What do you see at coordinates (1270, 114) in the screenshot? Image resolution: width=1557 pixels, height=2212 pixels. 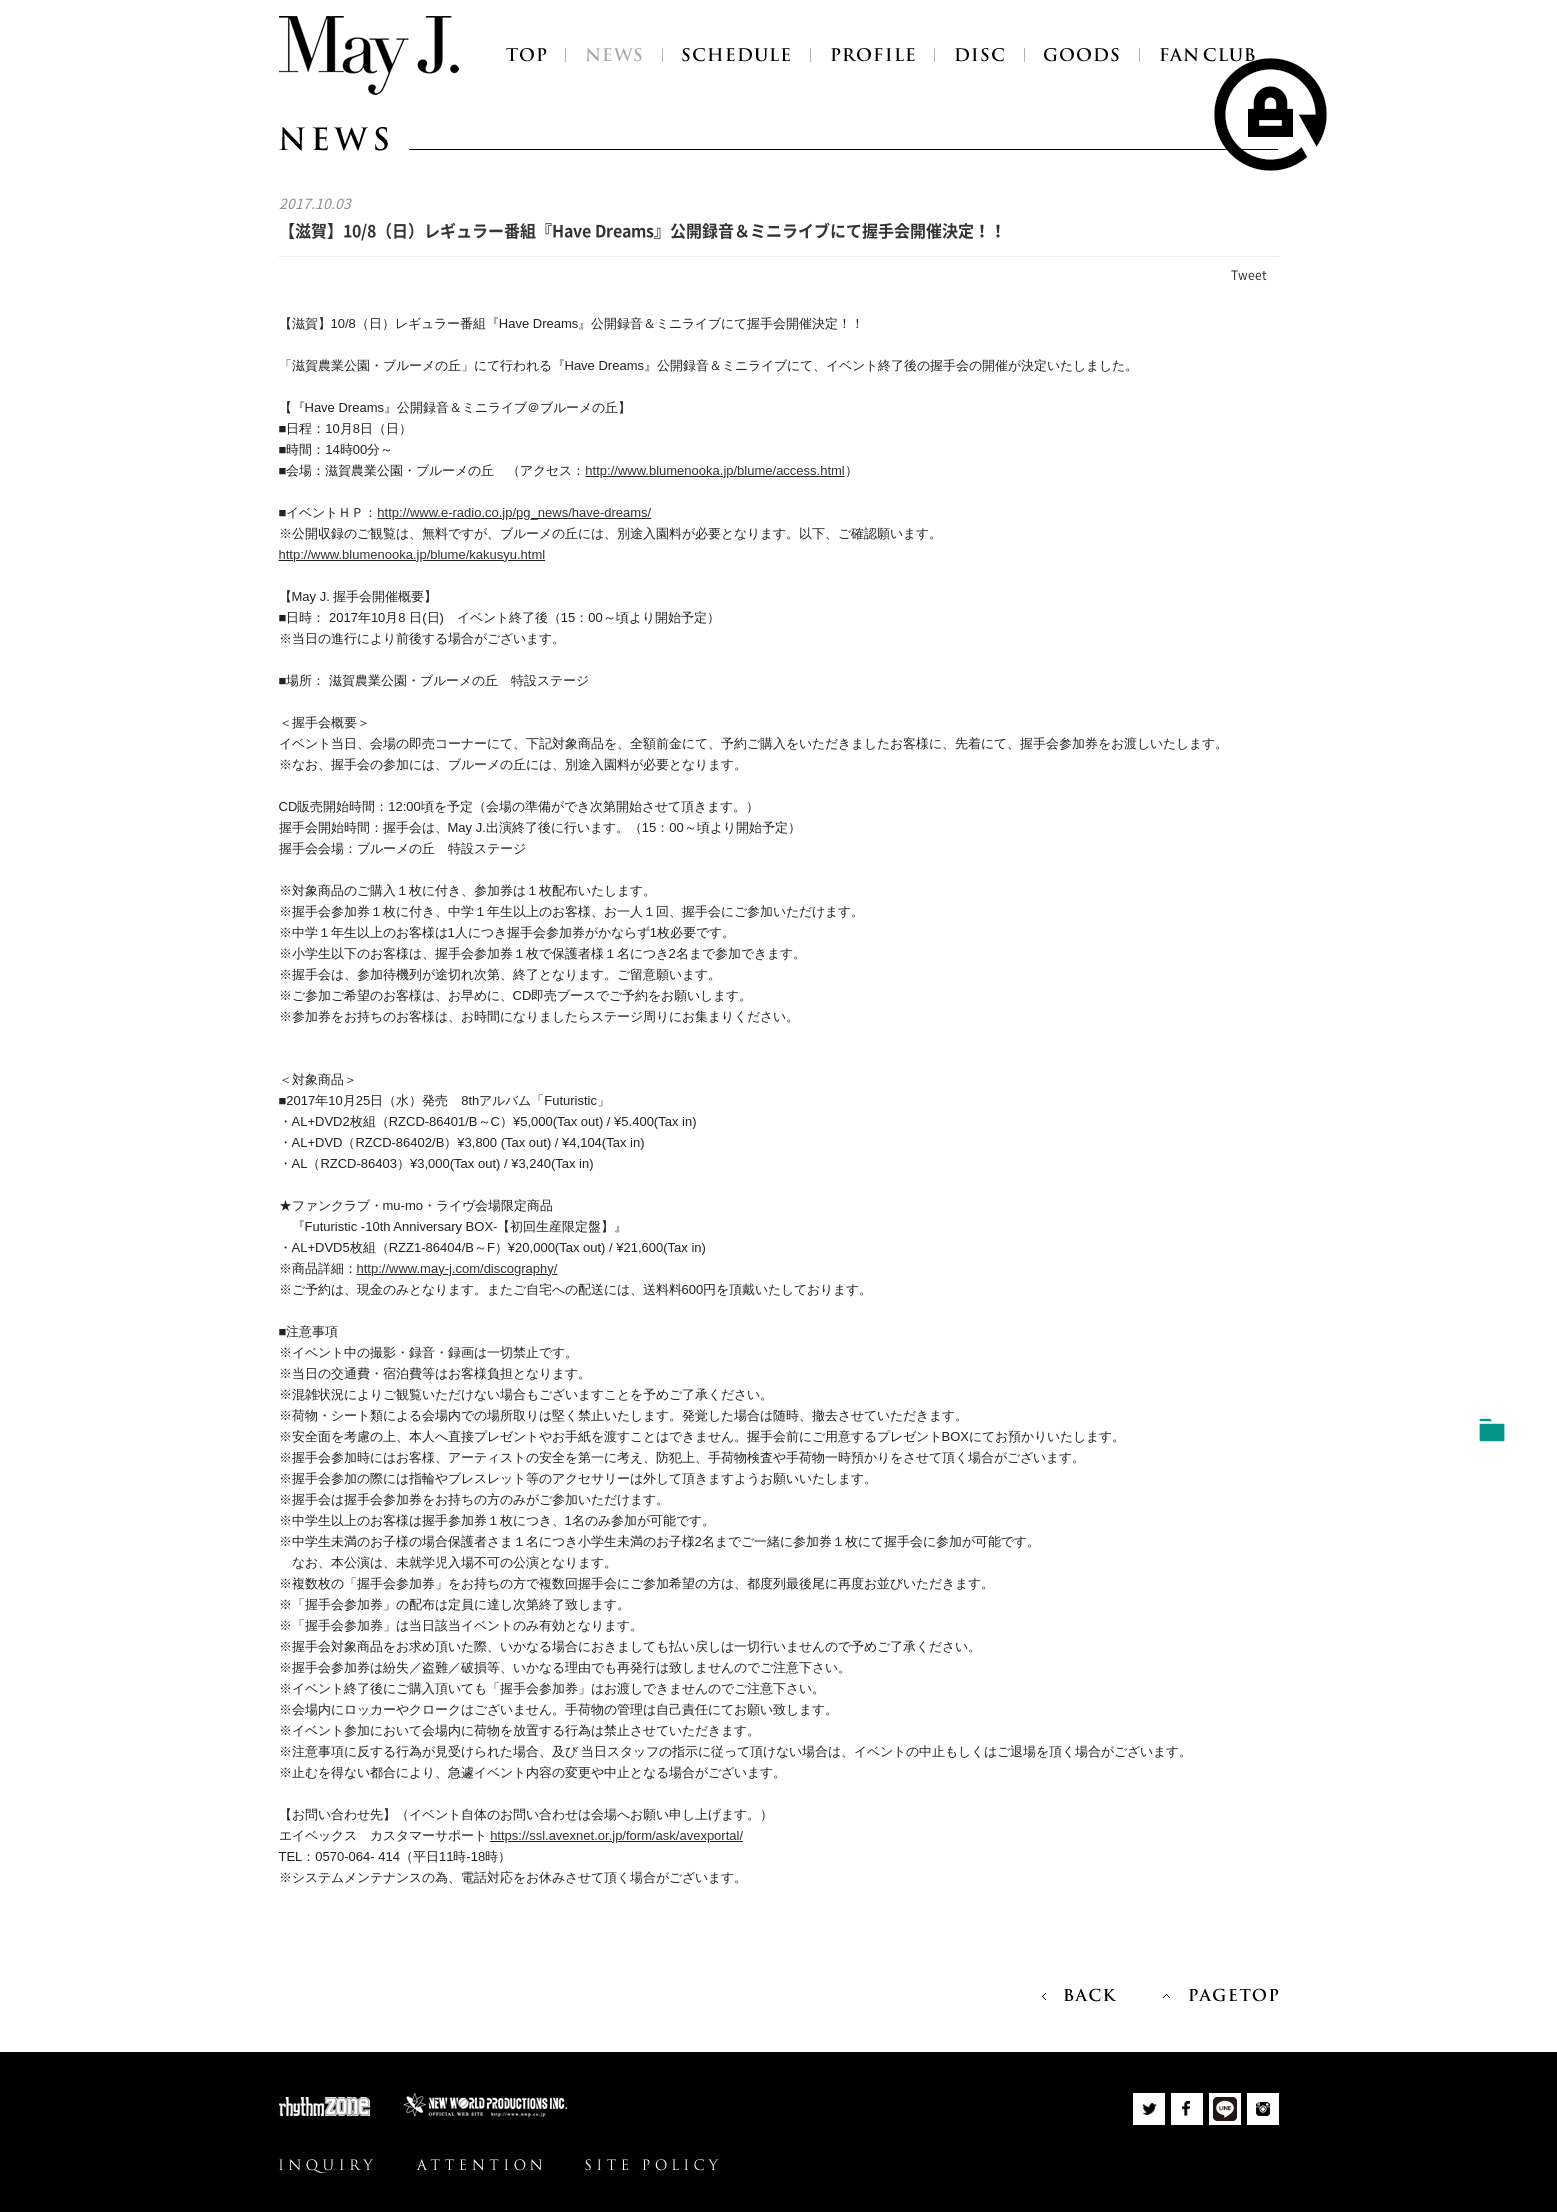 I see `screen rotation is locked` at bounding box center [1270, 114].